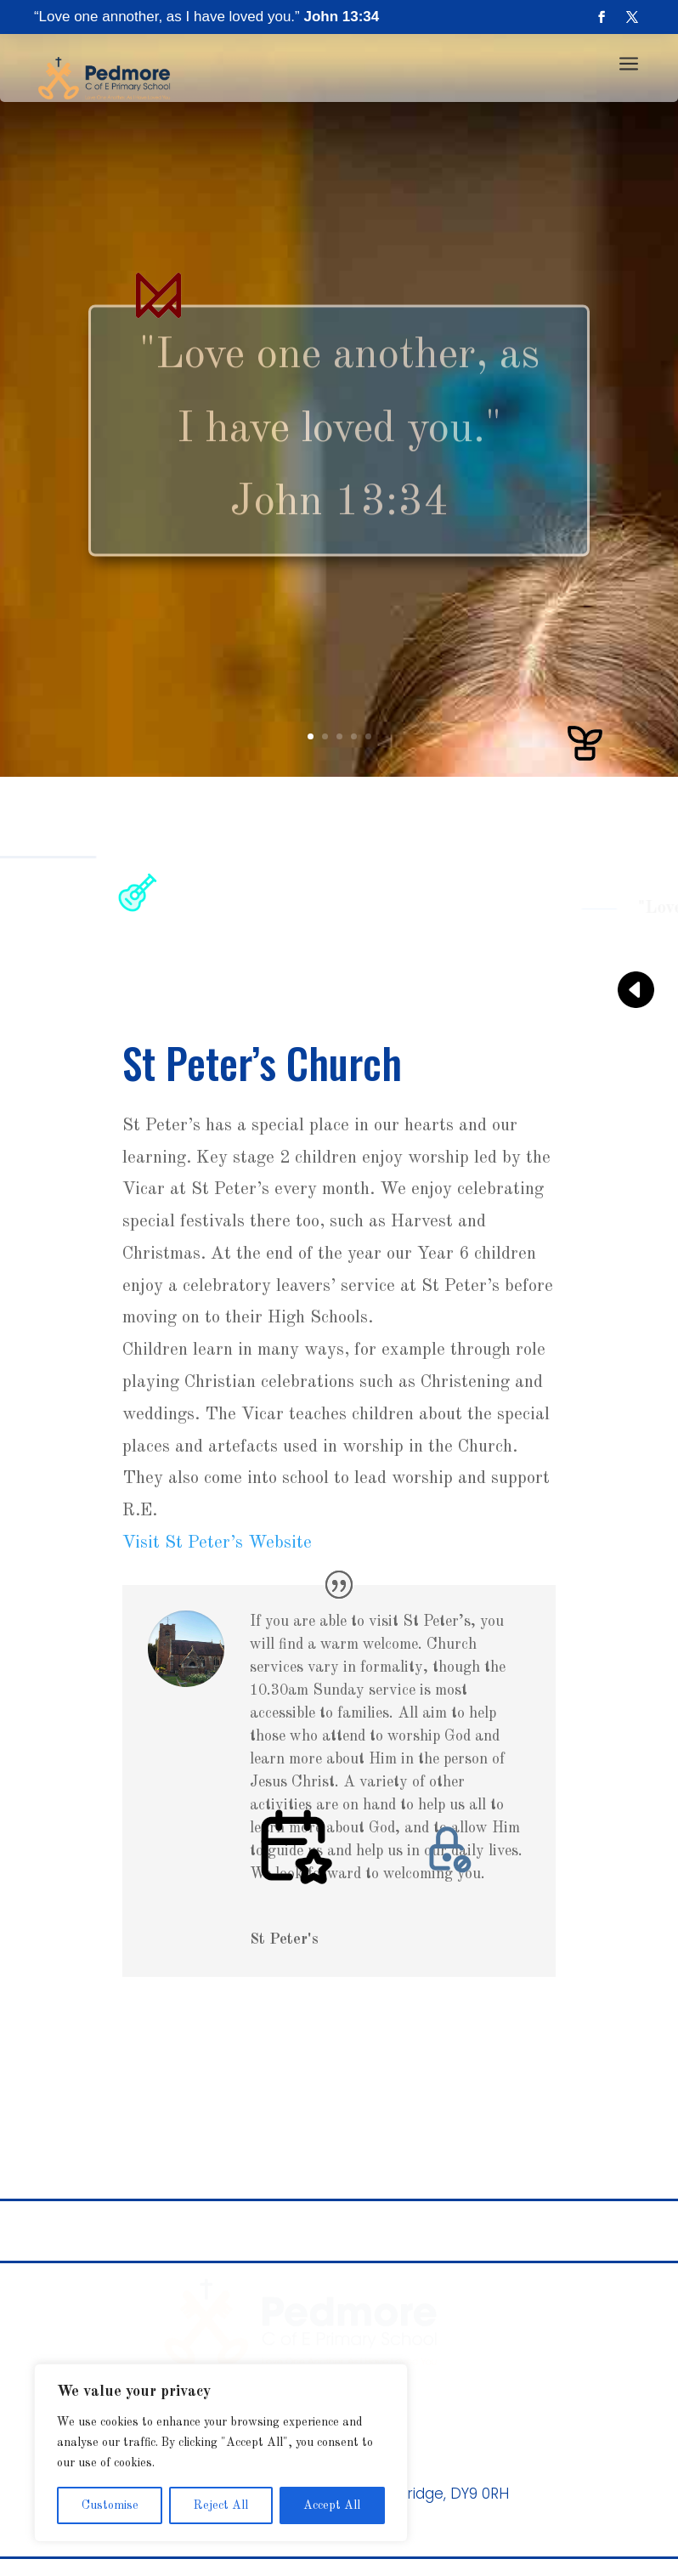 This screenshot has width=678, height=2576. Describe the element at coordinates (293, 1845) in the screenshot. I see `view starred or favorite events` at that location.